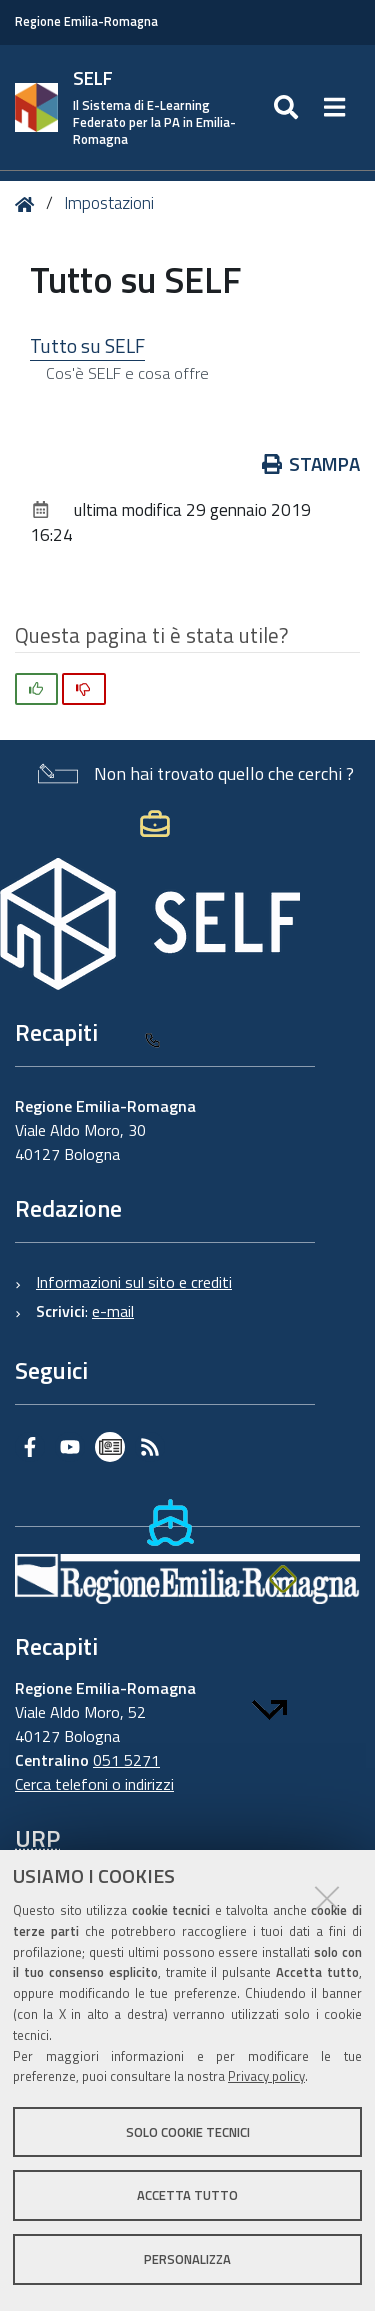  Describe the element at coordinates (153, 1040) in the screenshot. I see `make a phone call` at that location.